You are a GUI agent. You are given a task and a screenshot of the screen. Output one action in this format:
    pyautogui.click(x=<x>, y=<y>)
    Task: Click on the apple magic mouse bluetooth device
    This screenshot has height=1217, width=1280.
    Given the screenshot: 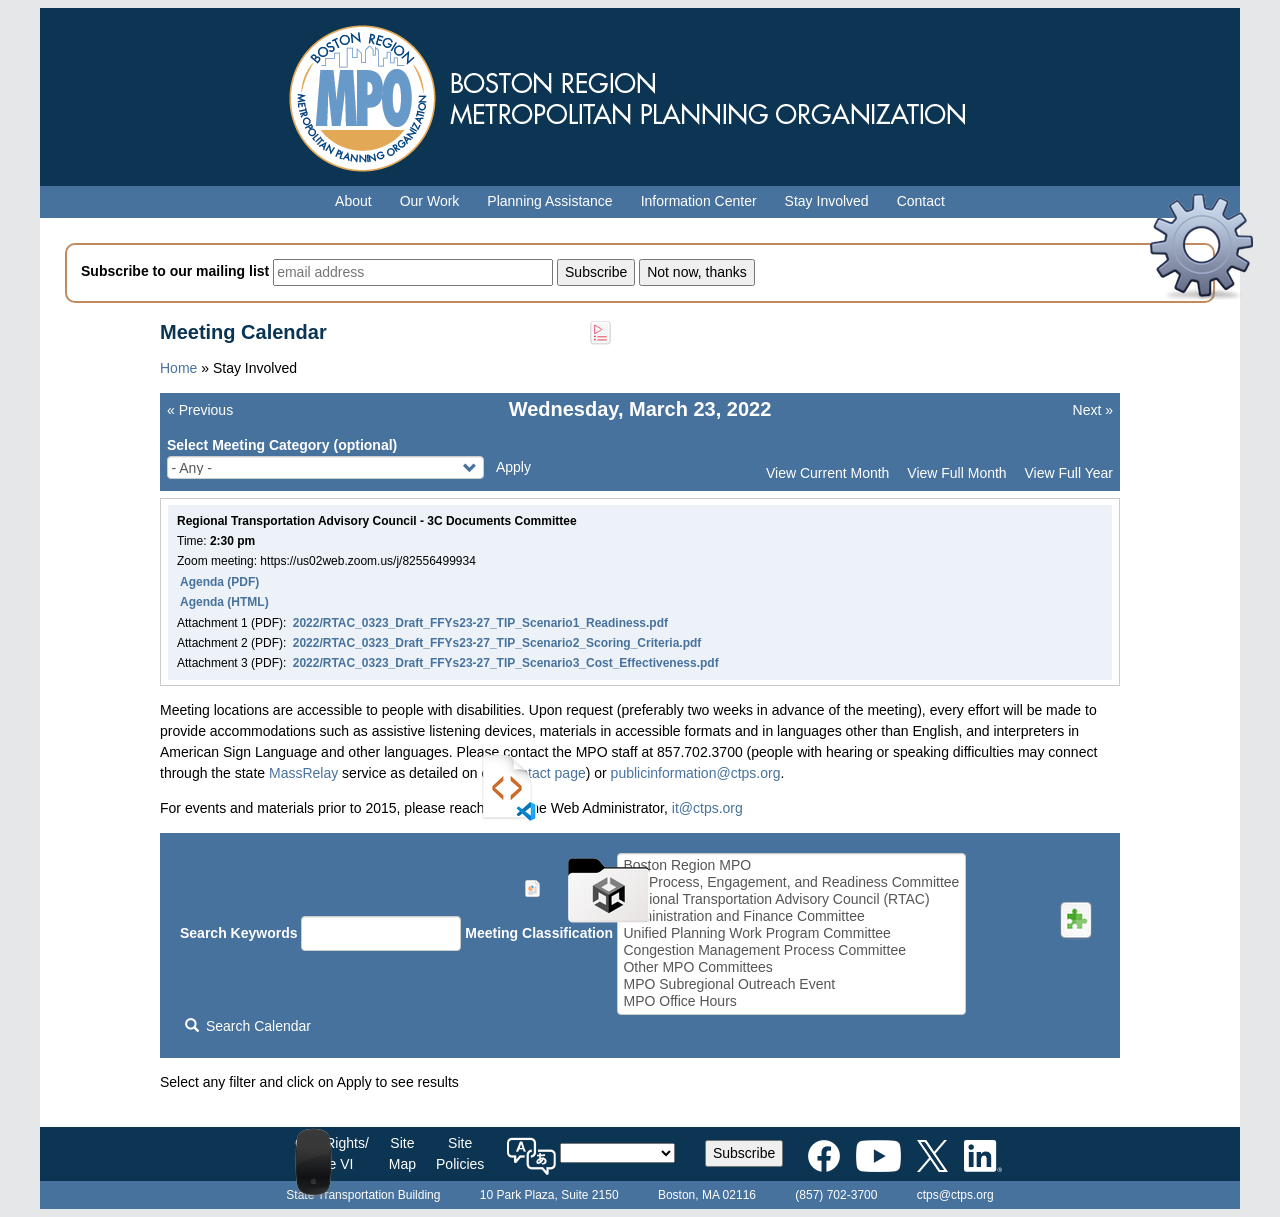 What is the action you would take?
    pyautogui.click(x=313, y=1164)
    